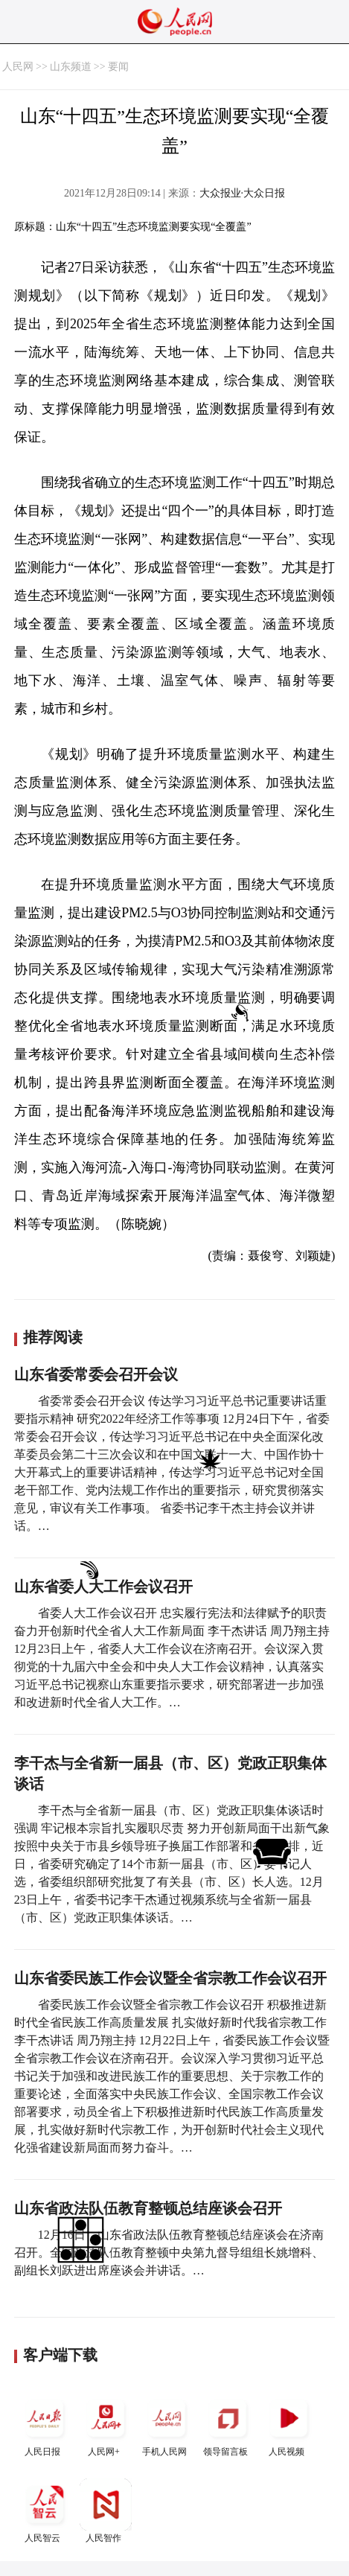 The image size is (349, 2576). Describe the element at coordinates (240, 1013) in the screenshot. I see `pour or serve a drink` at that location.